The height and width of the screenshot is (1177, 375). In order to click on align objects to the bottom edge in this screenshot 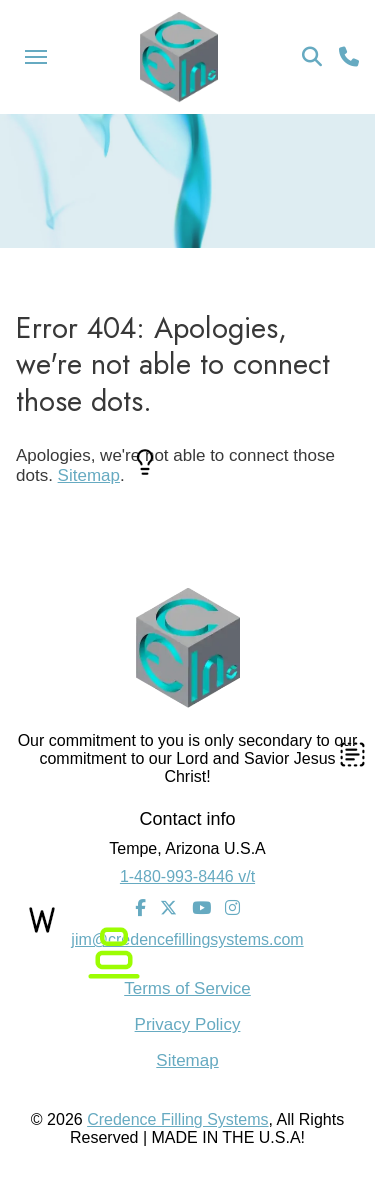, I will do `click(114, 953)`.